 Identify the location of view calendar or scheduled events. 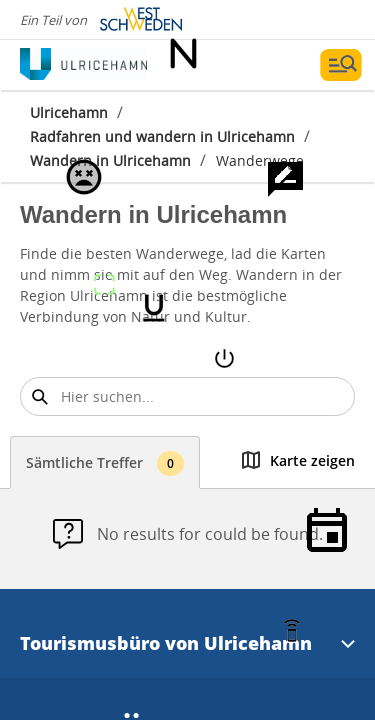
(327, 530).